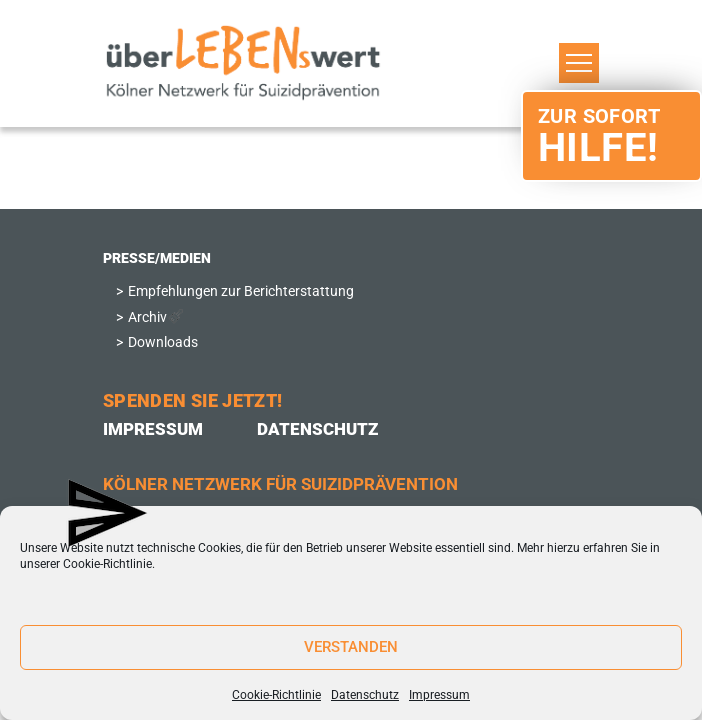 The height and width of the screenshot is (720, 702). I want to click on send a message or email, so click(106, 513).